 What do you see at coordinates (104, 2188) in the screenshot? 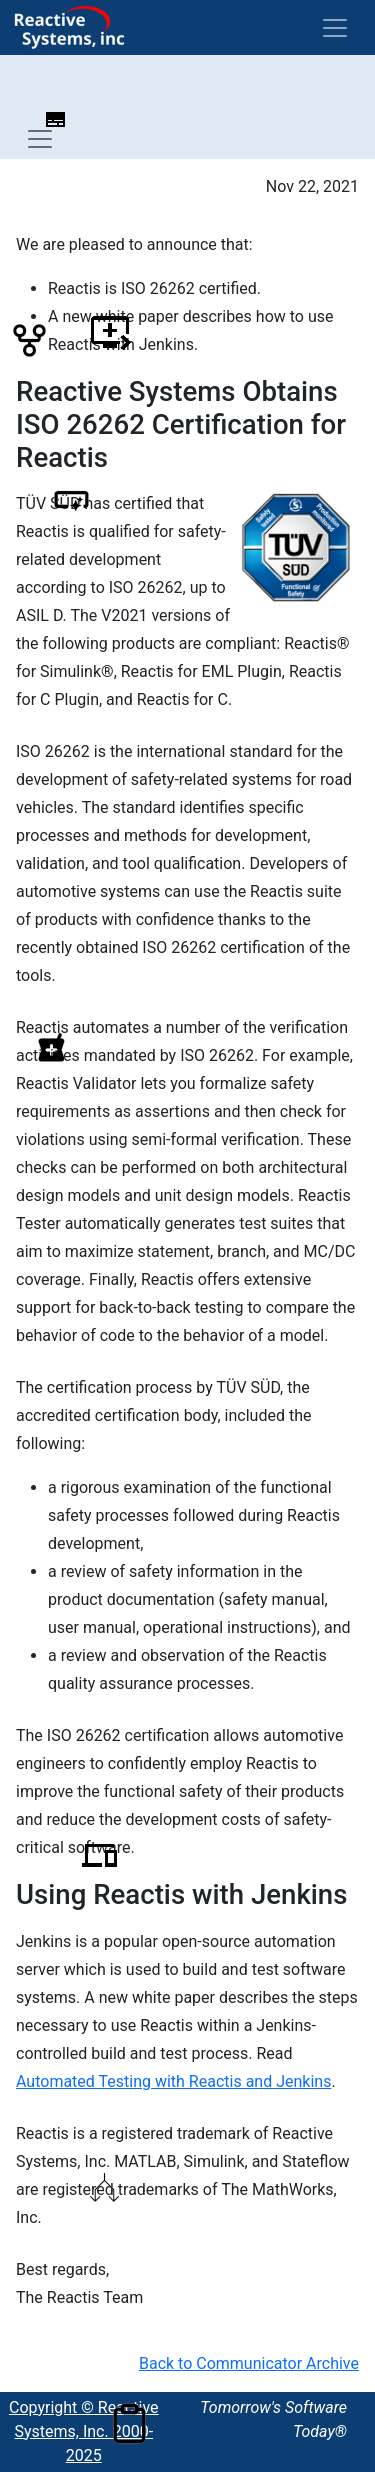
I see `split content into multiple paths` at bounding box center [104, 2188].